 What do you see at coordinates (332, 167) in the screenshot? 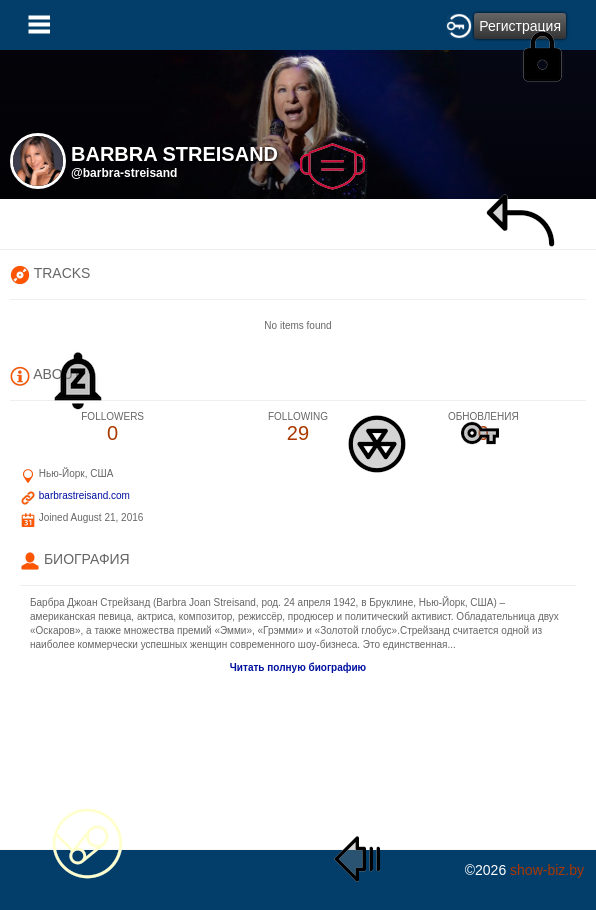
I see `indicates mask required or health safety guidelines` at bounding box center [332, 167].